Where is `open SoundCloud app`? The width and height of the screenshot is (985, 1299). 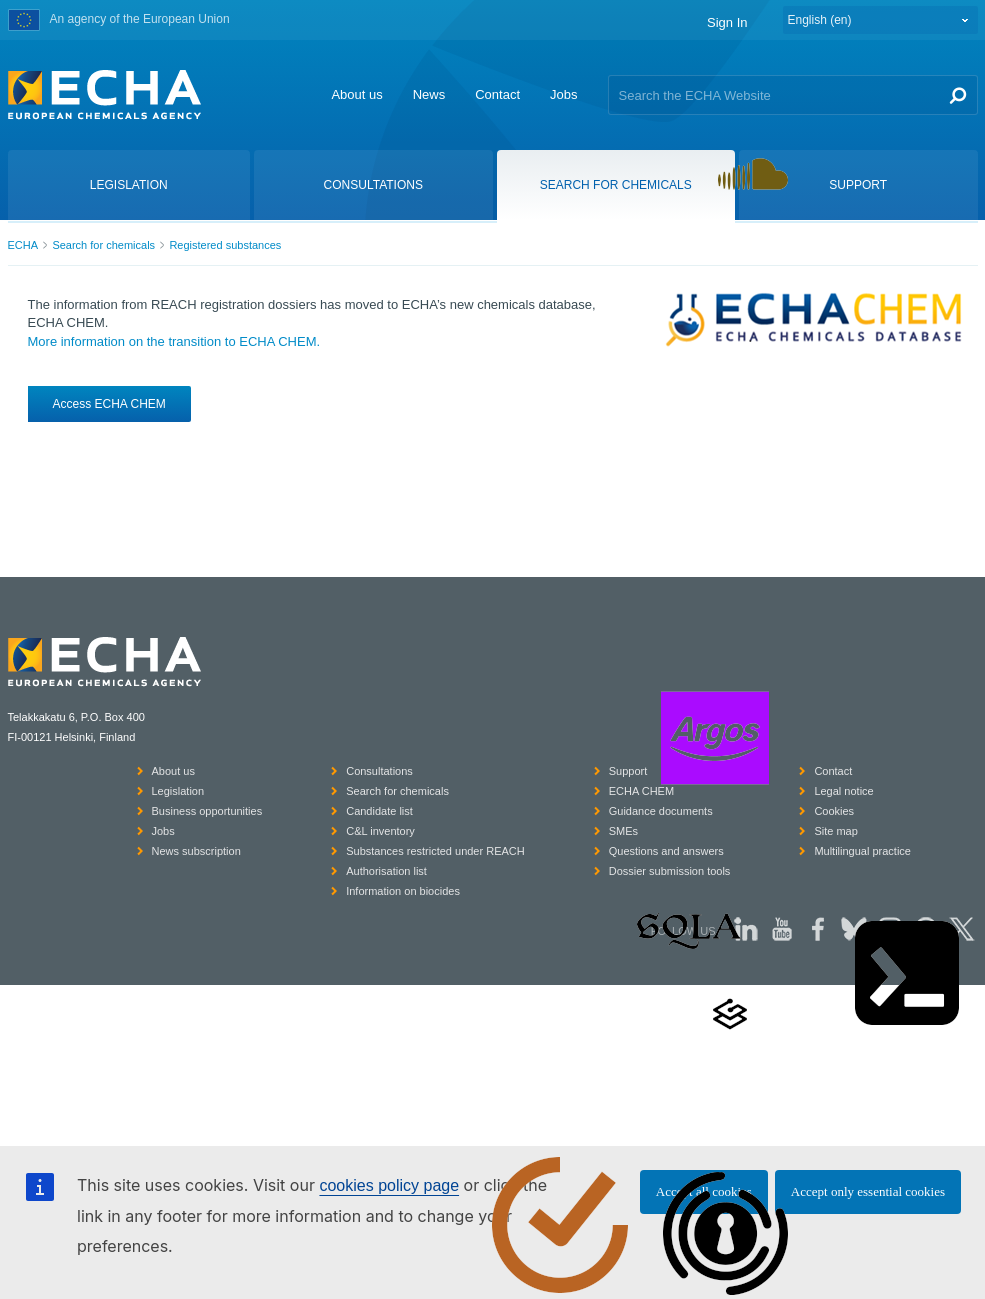 open SoundCloud app is located at coordinates (753, 174).